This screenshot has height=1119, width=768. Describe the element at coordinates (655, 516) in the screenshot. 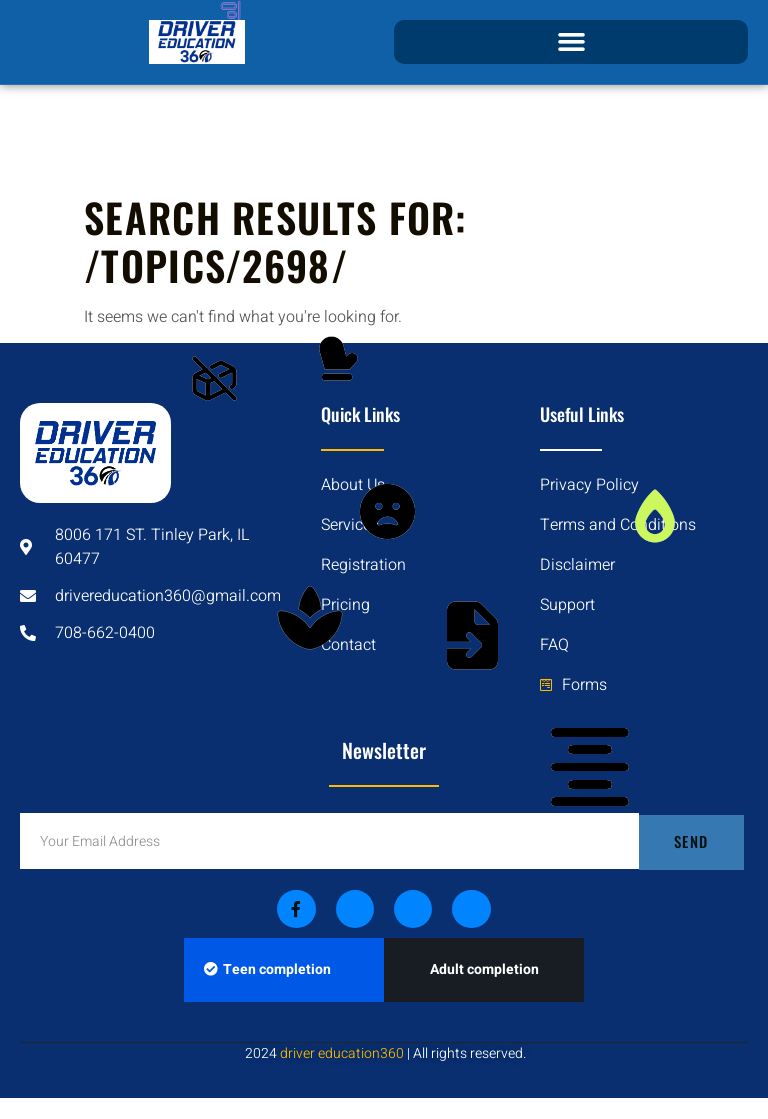

I see `indicates flammable or combustible content` at that location.